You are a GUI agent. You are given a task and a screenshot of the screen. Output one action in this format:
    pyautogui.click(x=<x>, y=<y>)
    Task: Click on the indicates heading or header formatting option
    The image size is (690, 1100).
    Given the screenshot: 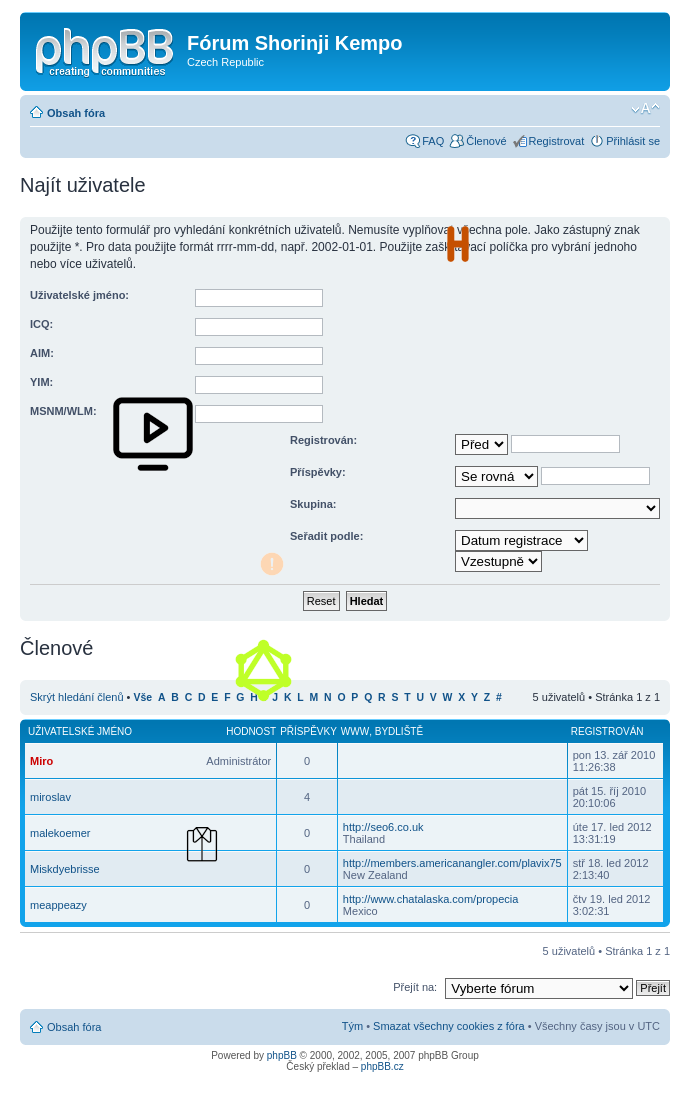 What is the action you would take?
    pyautogui.click(x=458, y=244)
    